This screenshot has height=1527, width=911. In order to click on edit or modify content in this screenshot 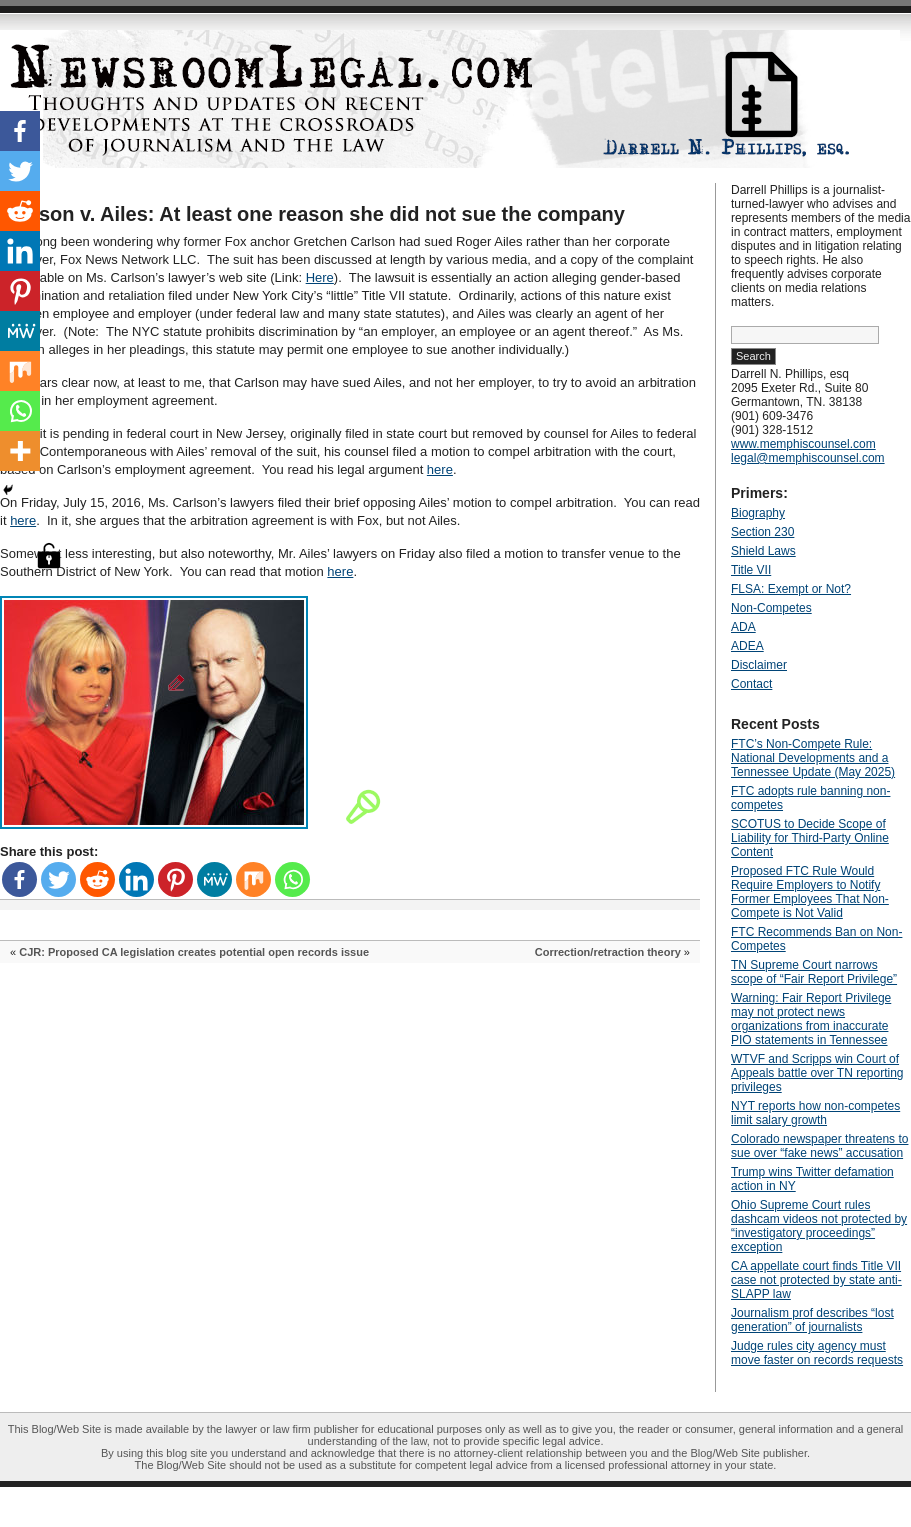, I will do `click(176, 683)`.